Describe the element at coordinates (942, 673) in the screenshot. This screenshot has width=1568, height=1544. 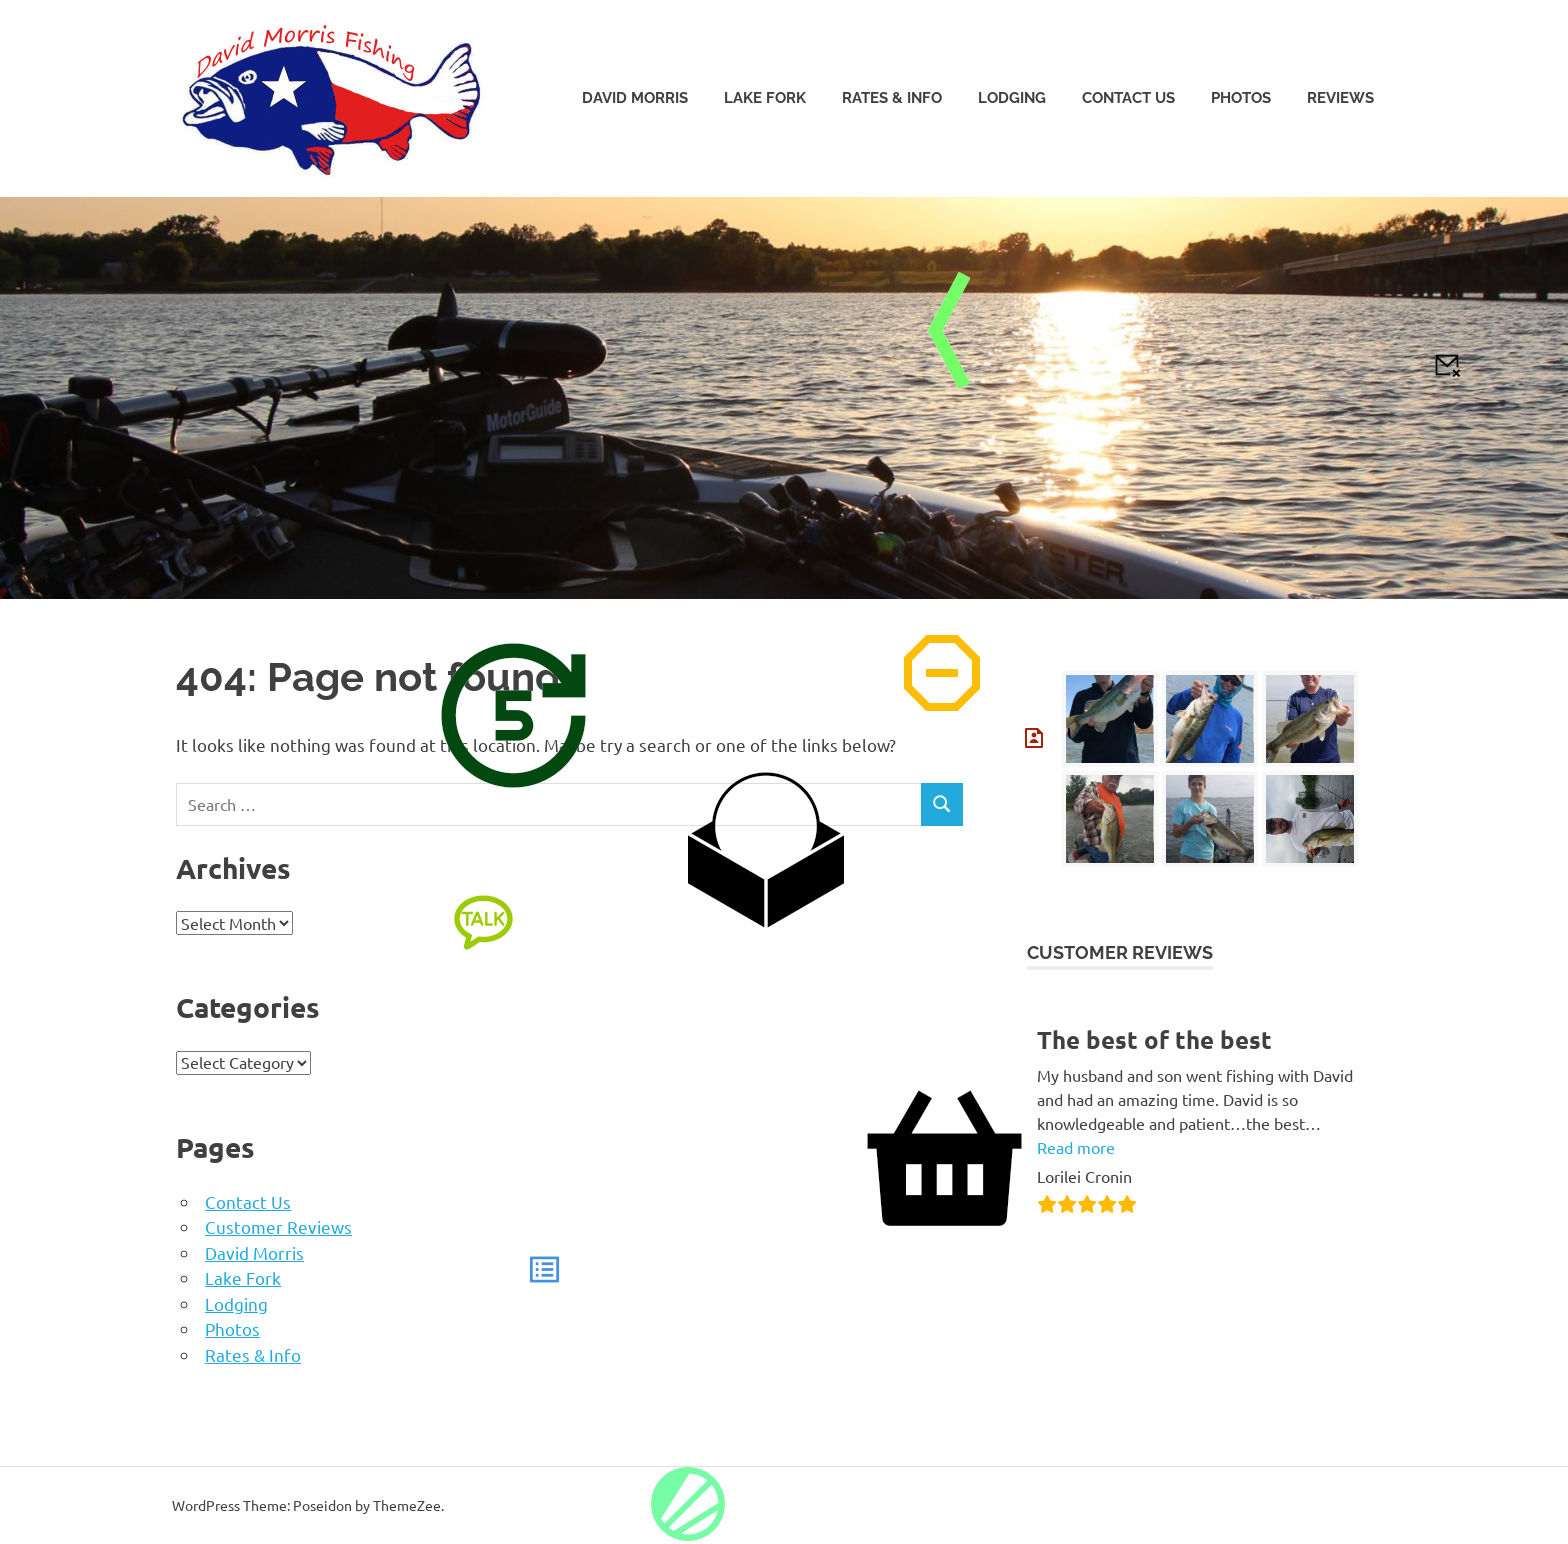
I see `indicates spam or blocked content` at that location.